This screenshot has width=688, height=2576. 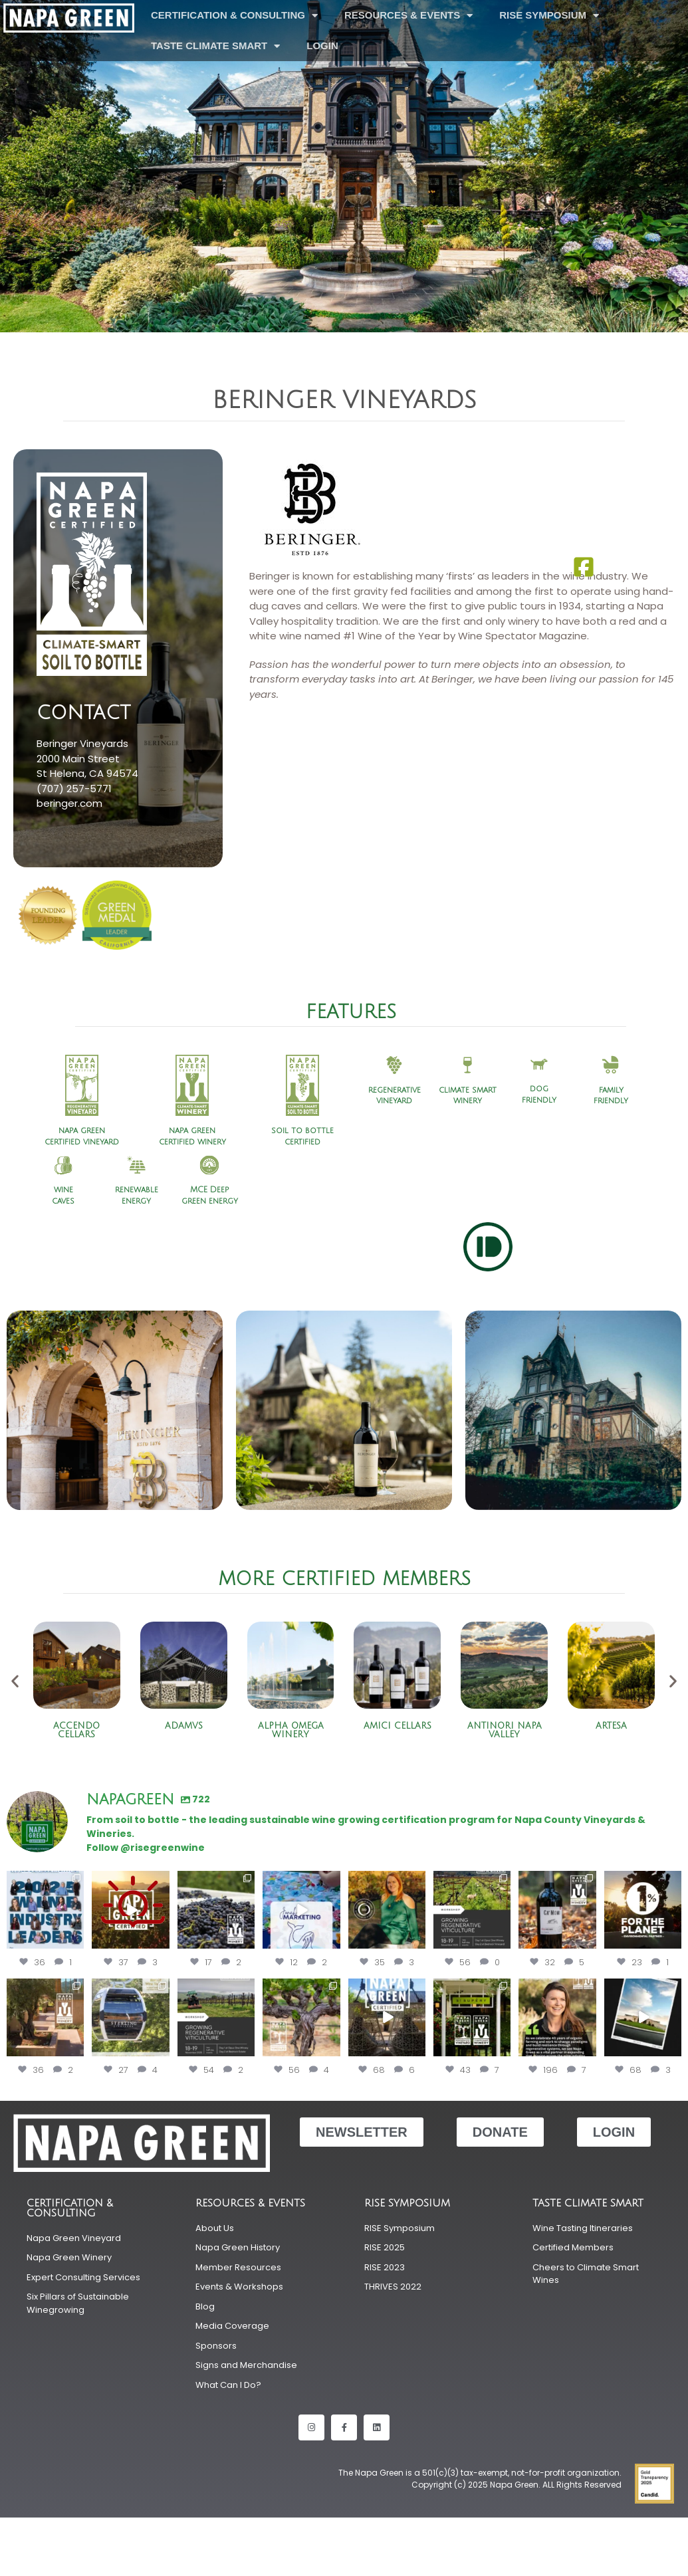 I want to click on open pushbullet app, so click(x=488, y=1247).